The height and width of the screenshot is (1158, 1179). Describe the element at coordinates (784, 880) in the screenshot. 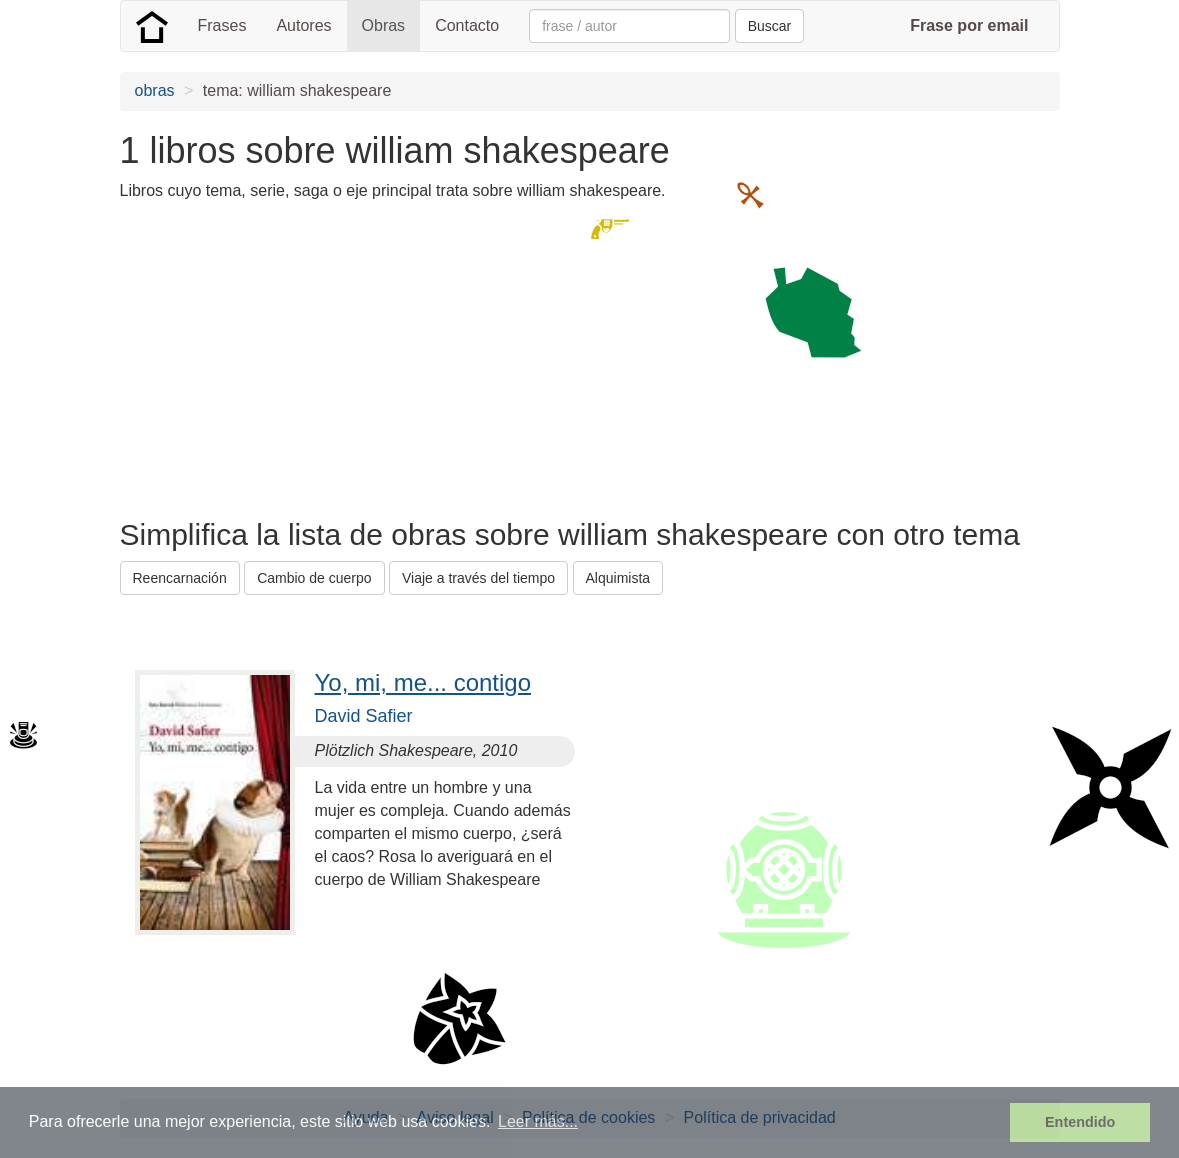

I see `access diving or underwater game mode` at that location.